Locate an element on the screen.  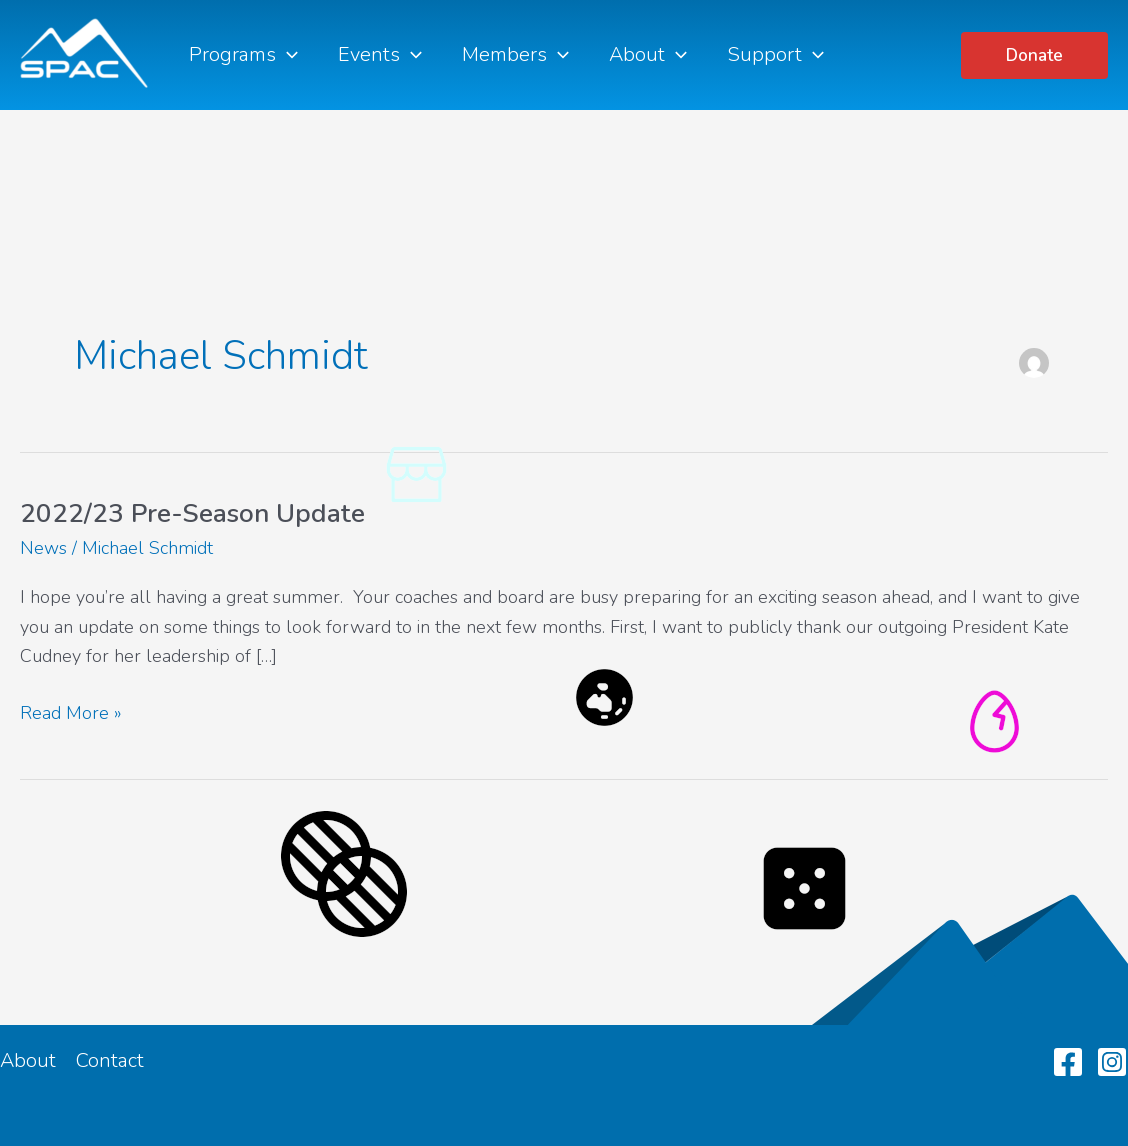
merge or combine selected elements is located at coordinates (344, 874).